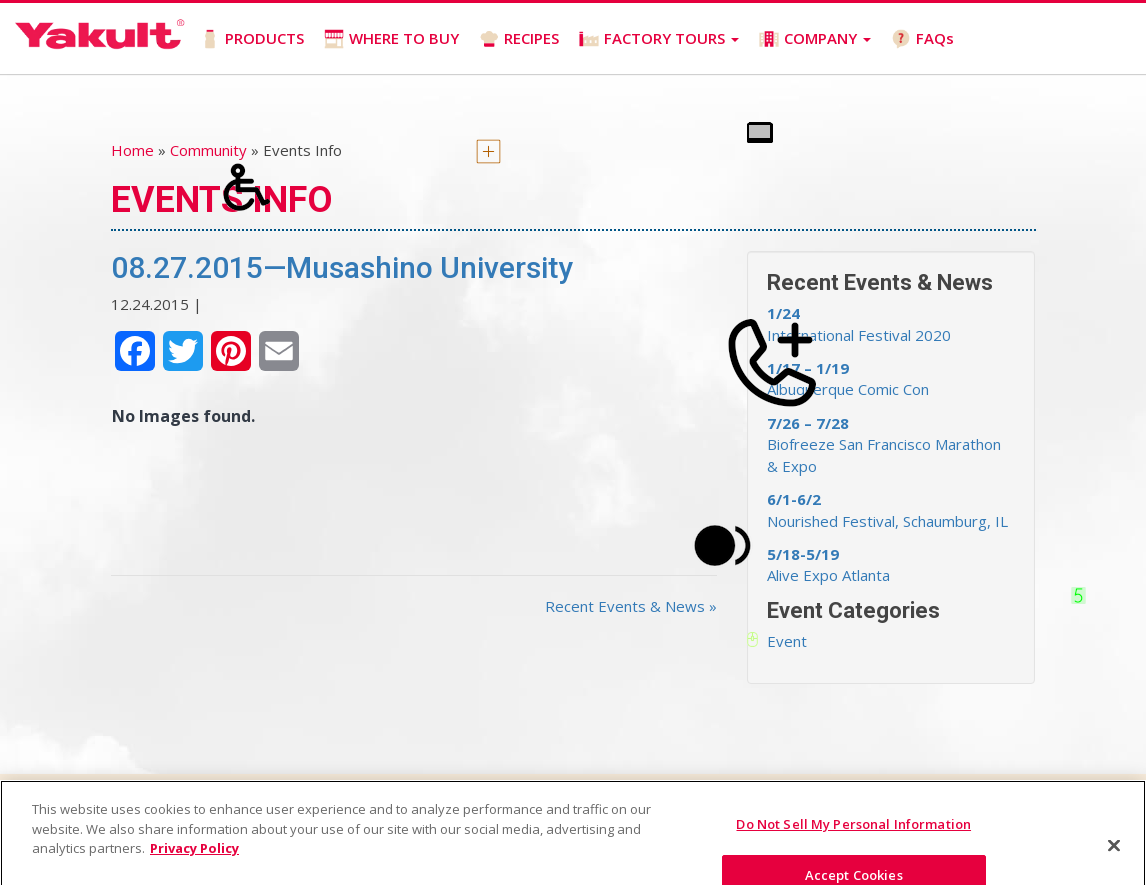  Describe the element at coordinates (243, 188) in the screenshot. I see `indicates wheelchair accessible facilities` at that location.